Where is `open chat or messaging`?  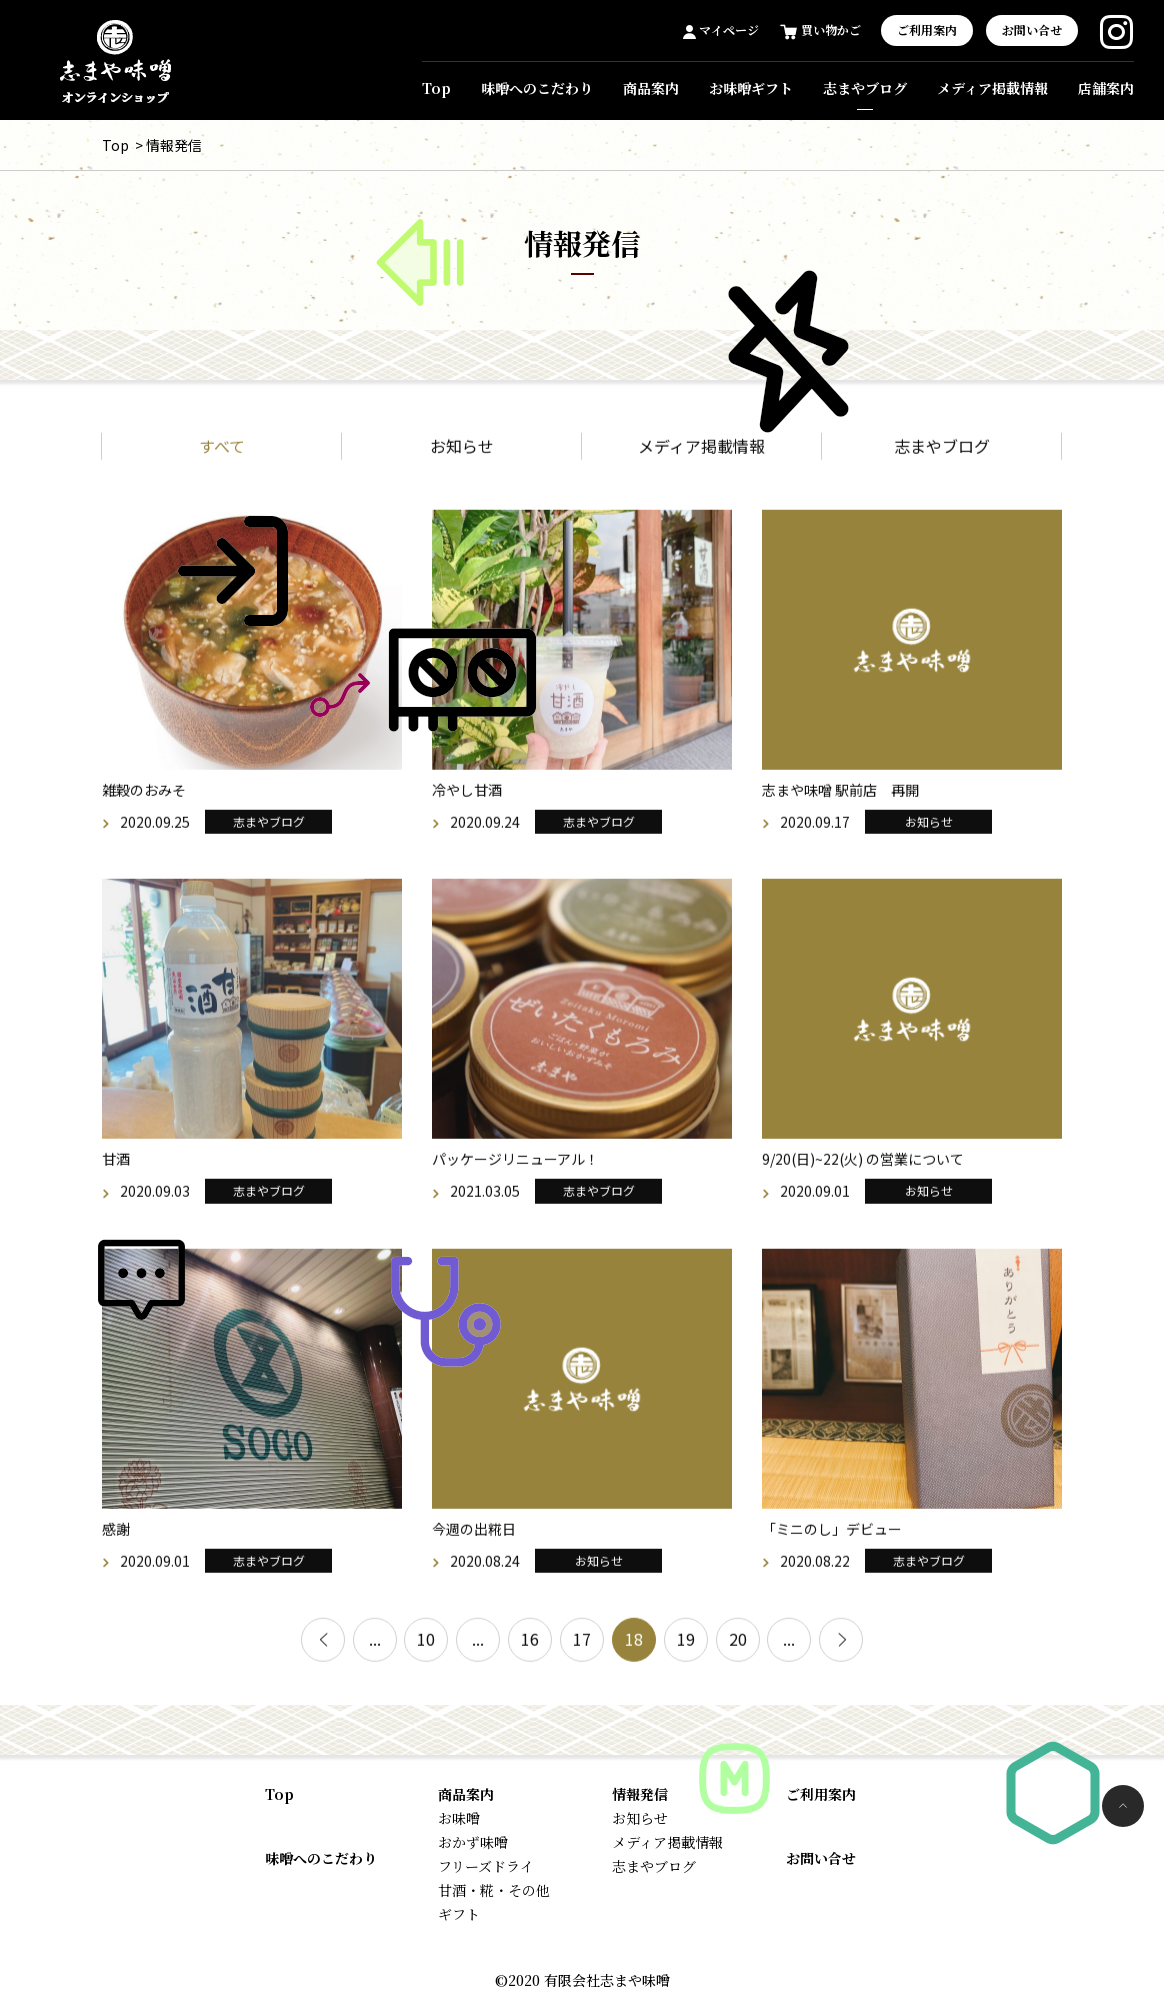 open chat or messaging is located at coordinates (141, 1276).